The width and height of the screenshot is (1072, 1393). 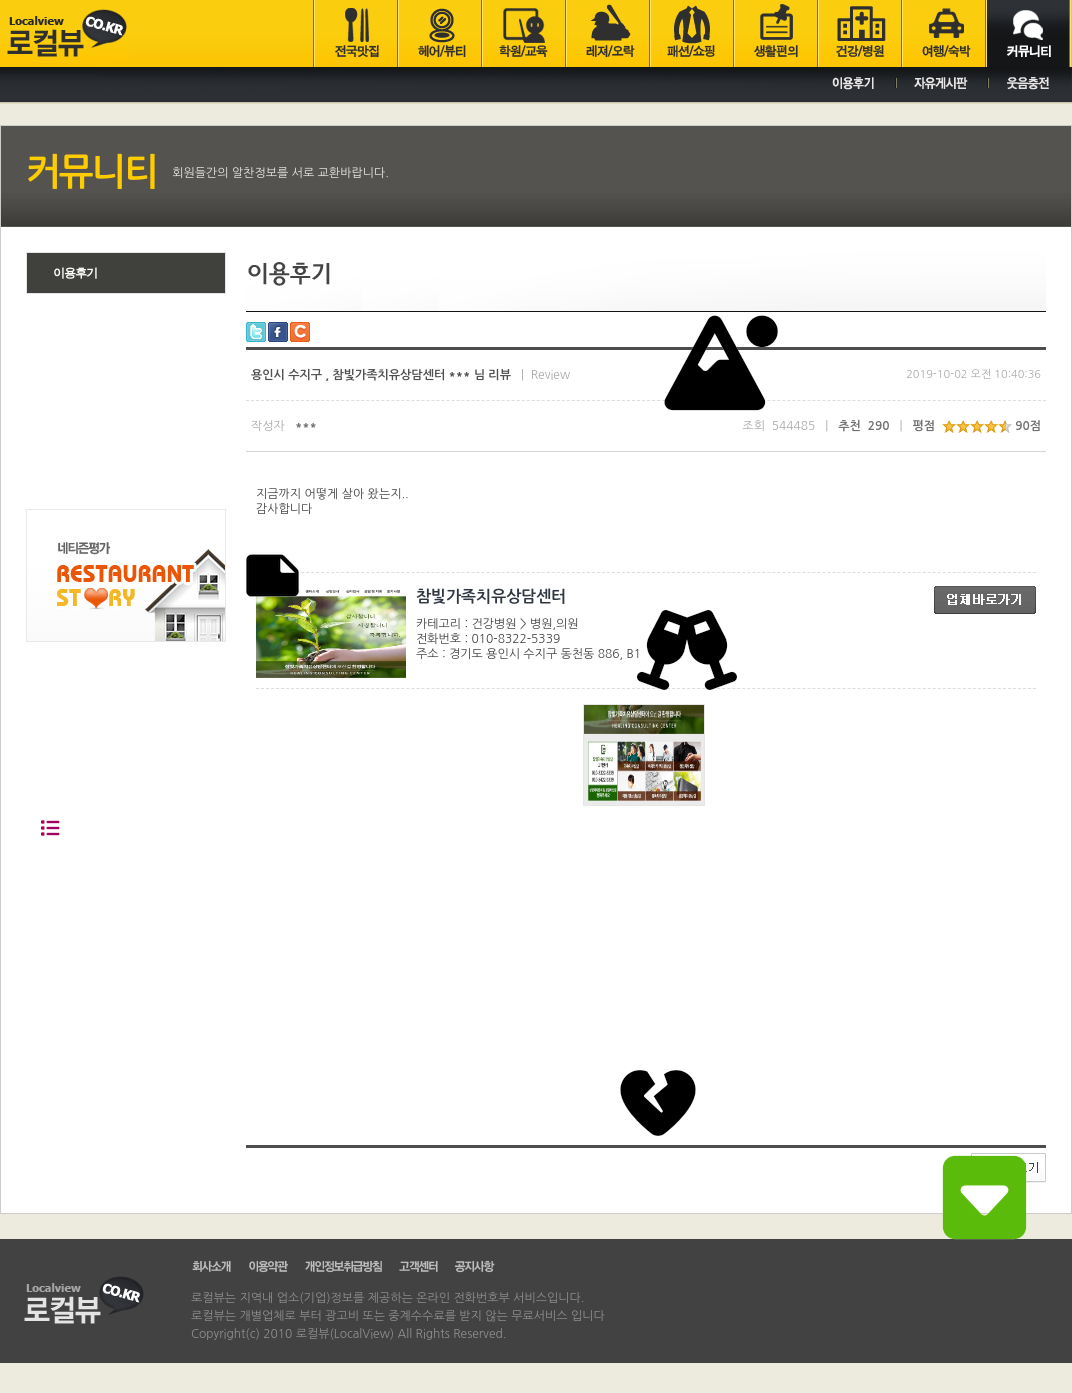 I want to click on create a new note, so click(x=272, y=575).